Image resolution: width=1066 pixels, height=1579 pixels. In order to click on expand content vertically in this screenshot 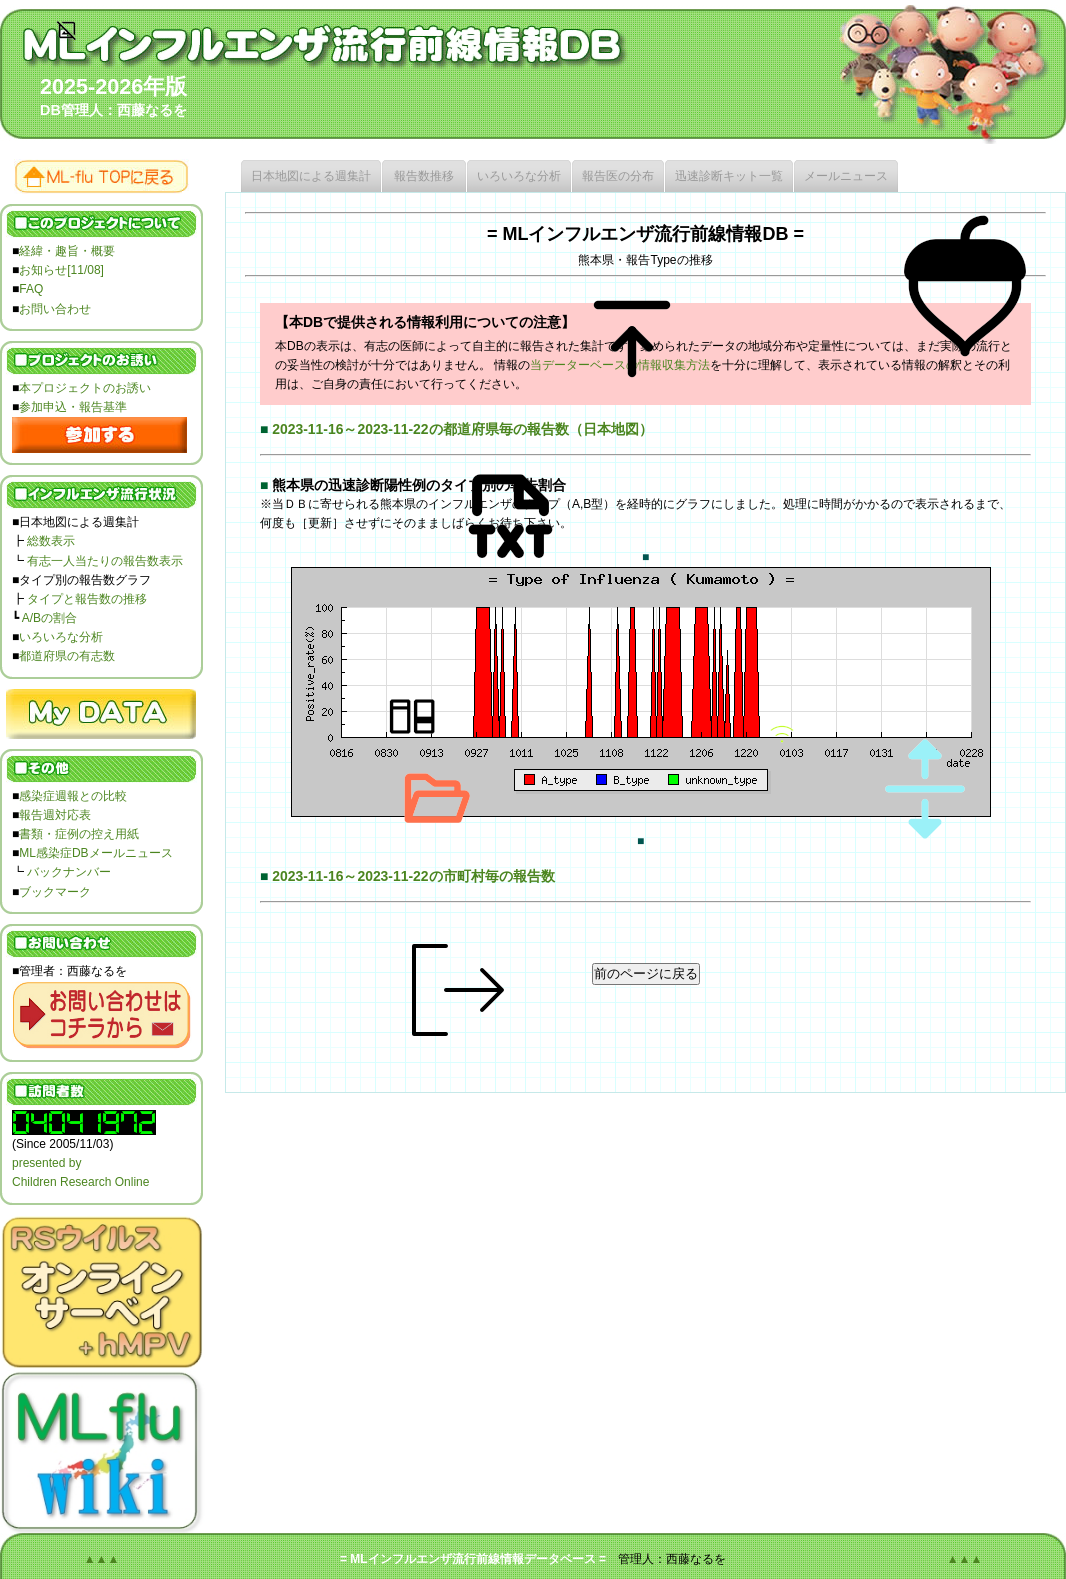, I will do `click(925, 789)`.